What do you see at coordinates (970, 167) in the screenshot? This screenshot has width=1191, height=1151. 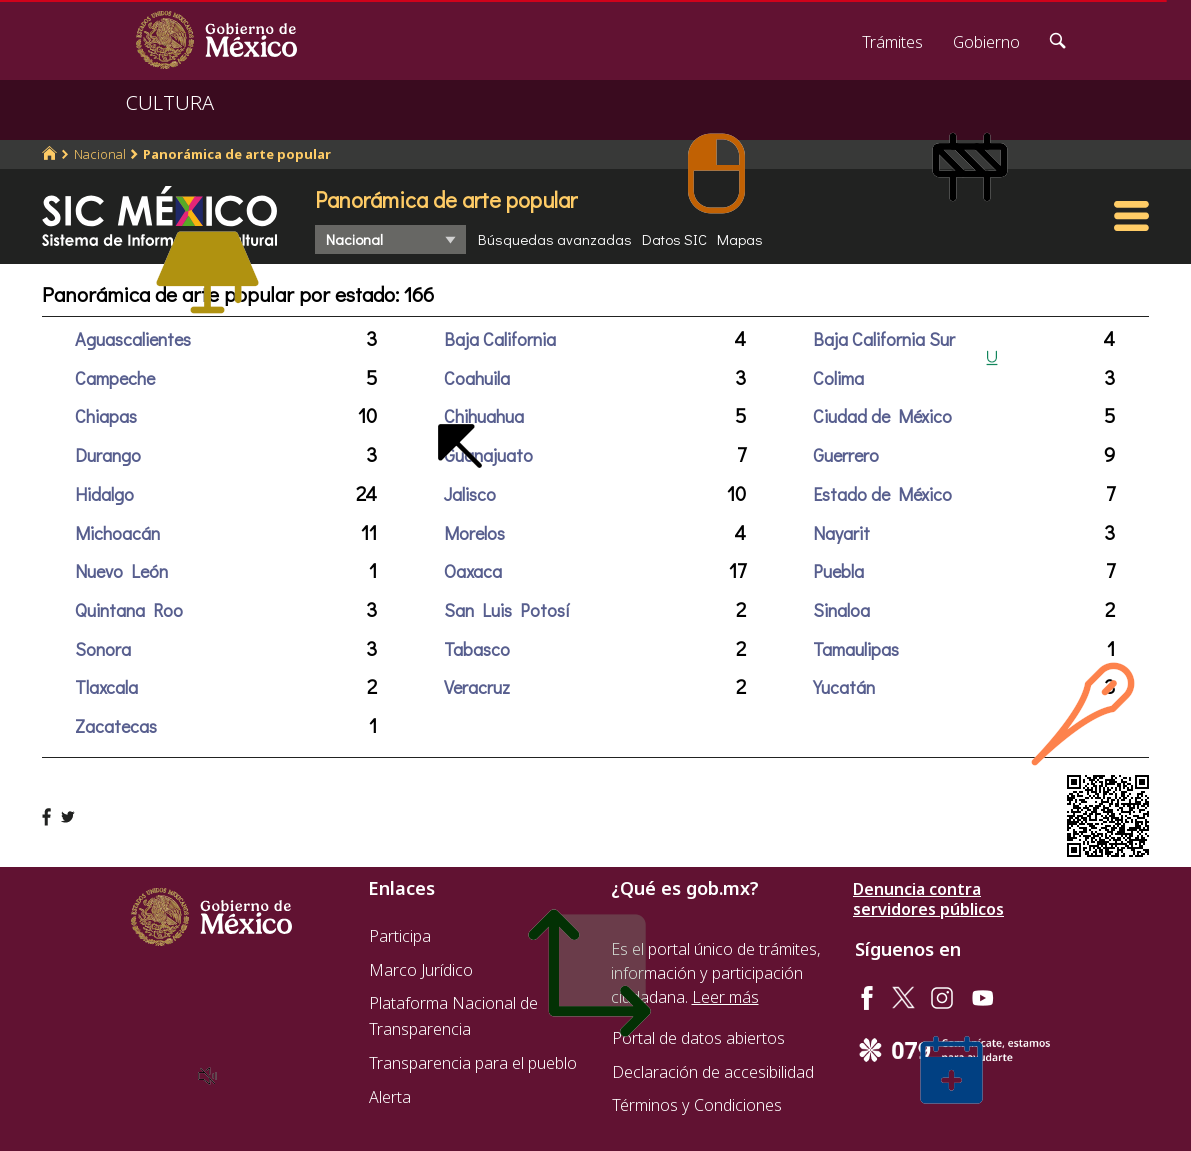 I see `indicates a page or feature under construction` at bounding box center [970, 167].